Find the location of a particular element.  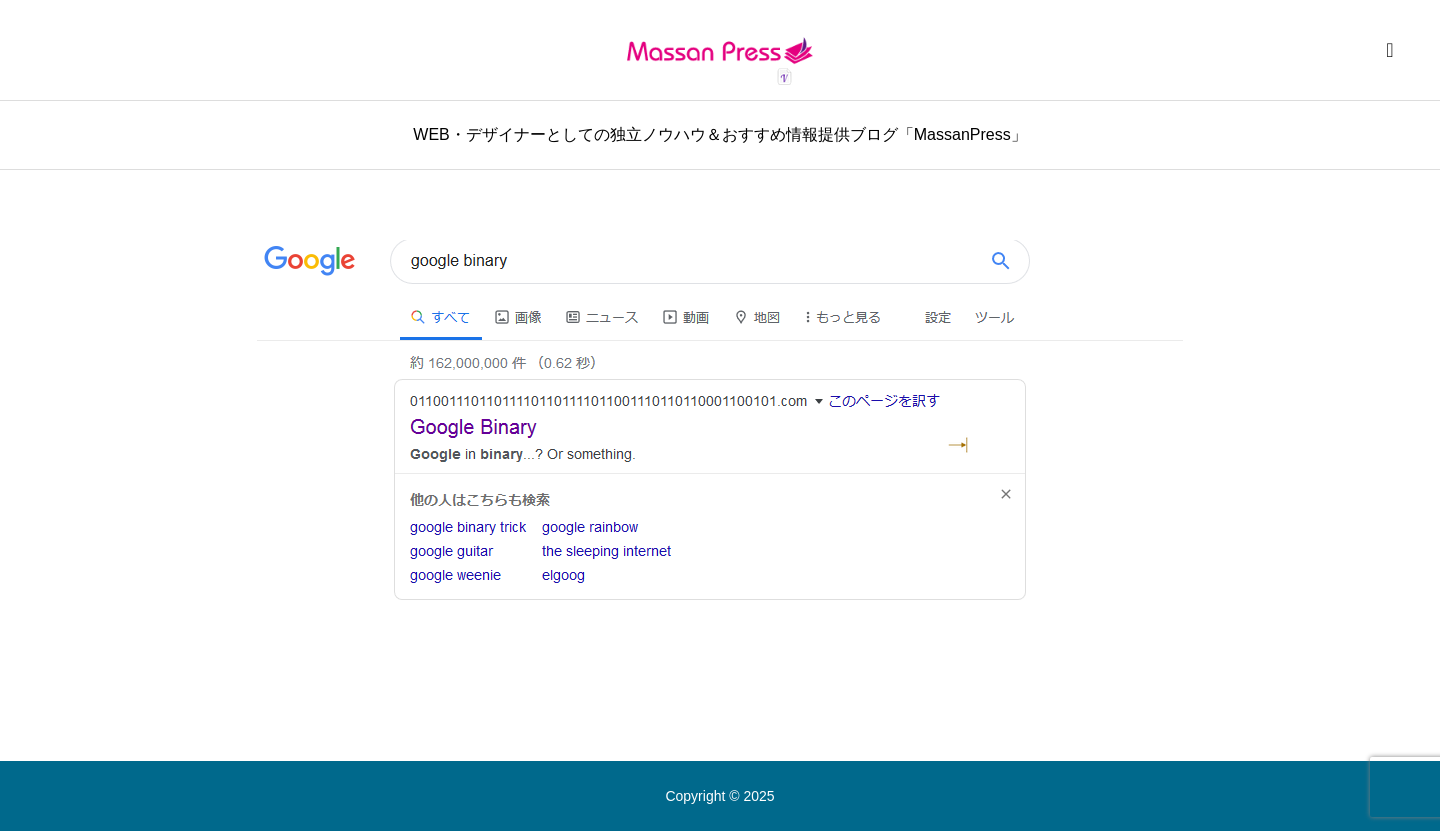

vala source code file is located at coordinates (784, 76).